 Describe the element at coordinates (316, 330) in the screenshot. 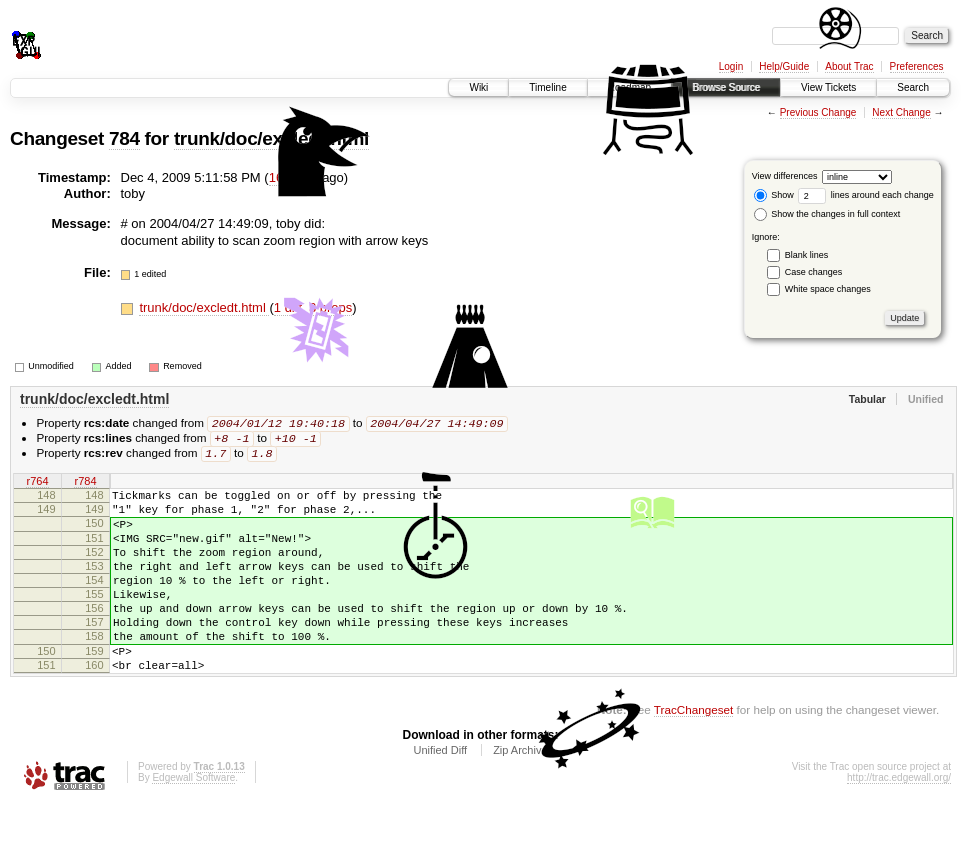

I see `boost or recharge energy` at that location.